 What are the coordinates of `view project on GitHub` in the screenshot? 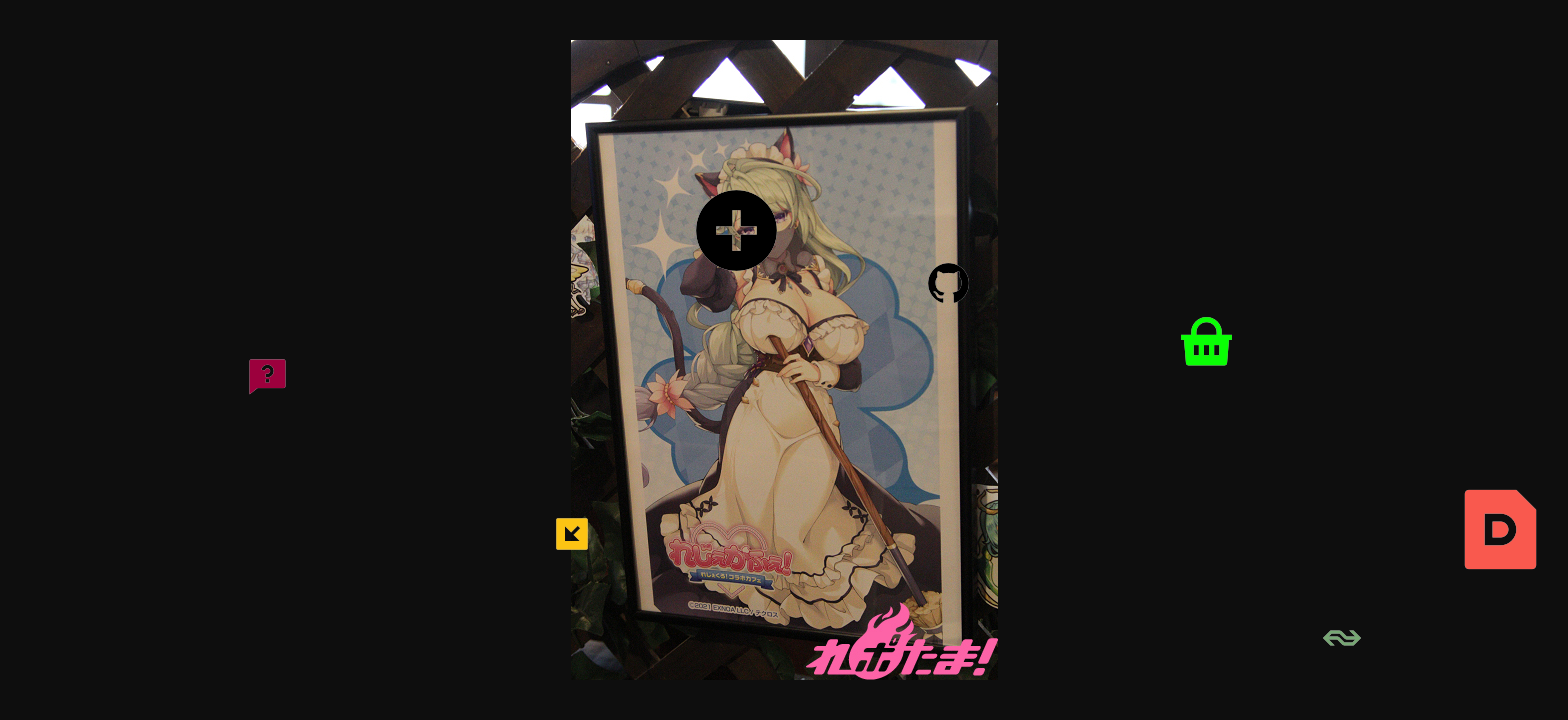 It's located at (948, 283).